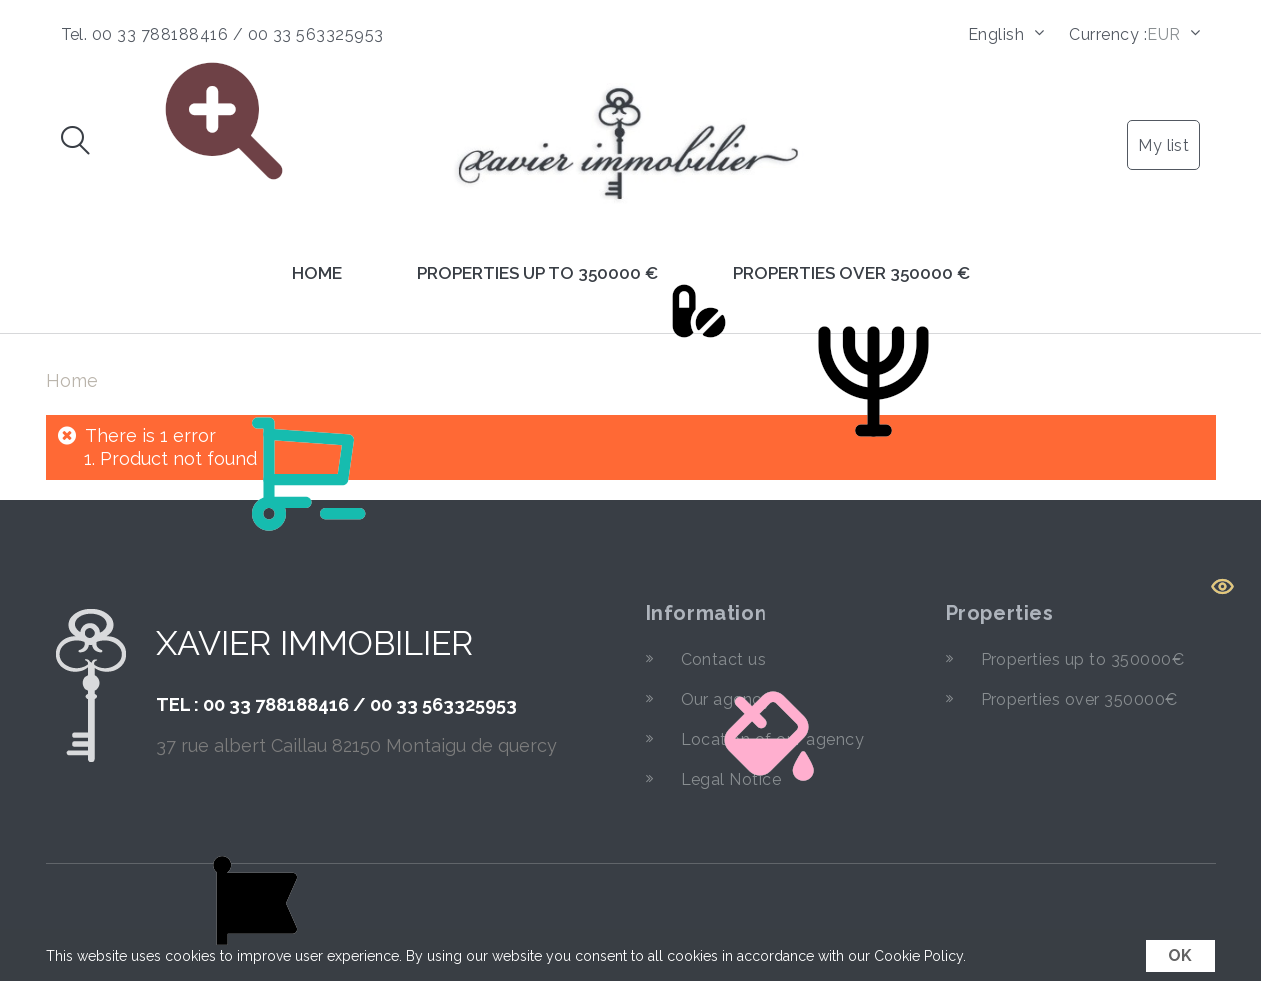 The height and width of the screenshot is (981, 1261). What do you see at coordinates (224, 121) in the screenshot?
I see `zoom in on content` at bounding box center [224, 121].